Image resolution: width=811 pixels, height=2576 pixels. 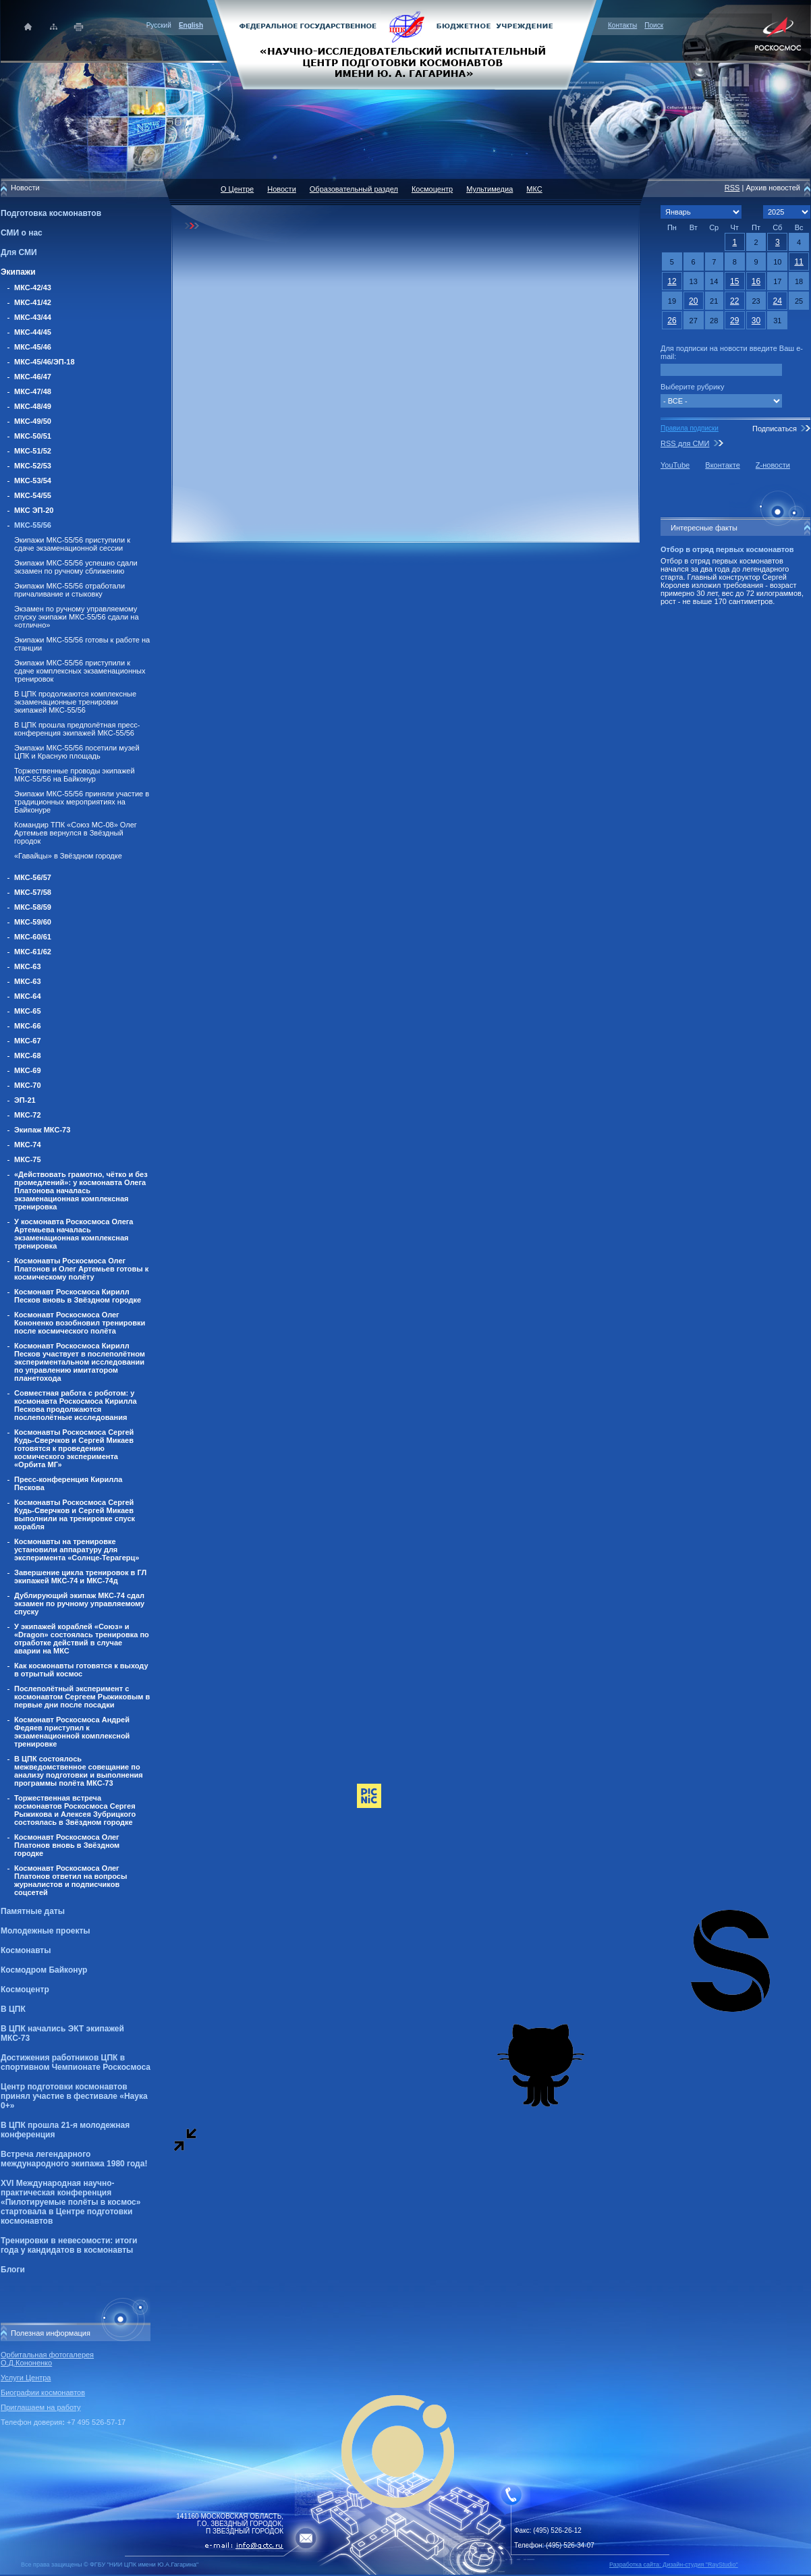 What do you see at coordinates (369, 1796) in the screenshot?
I see `open the Picnic grocery delivery app` at bounding box center [369, 1796].